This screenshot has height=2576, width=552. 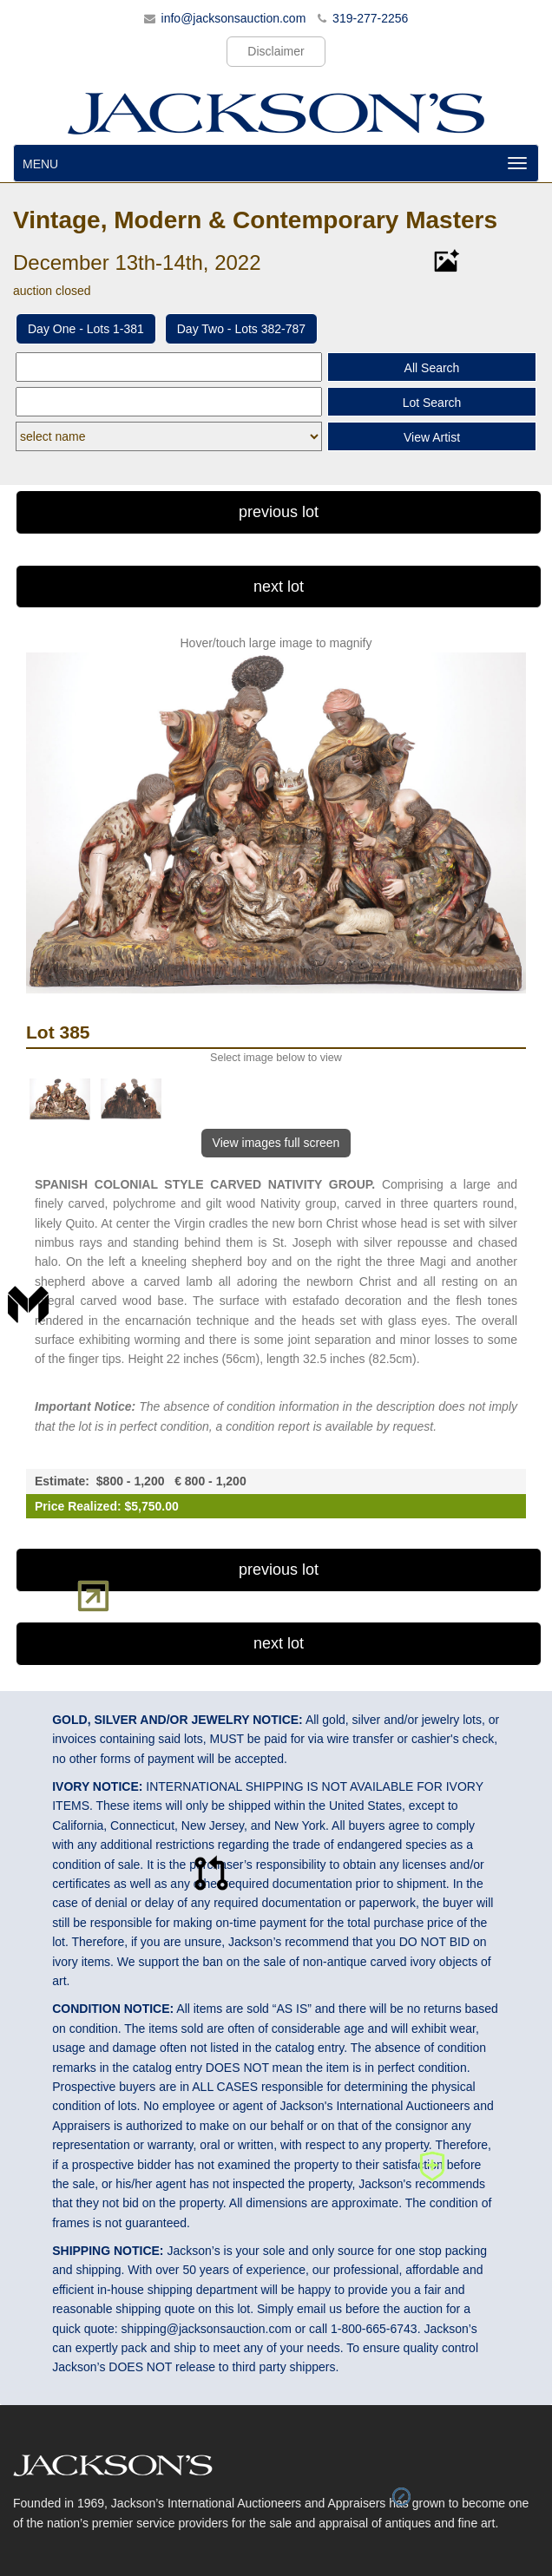 I want to click on view or create a git pull request, so click(x=211, y=1873).